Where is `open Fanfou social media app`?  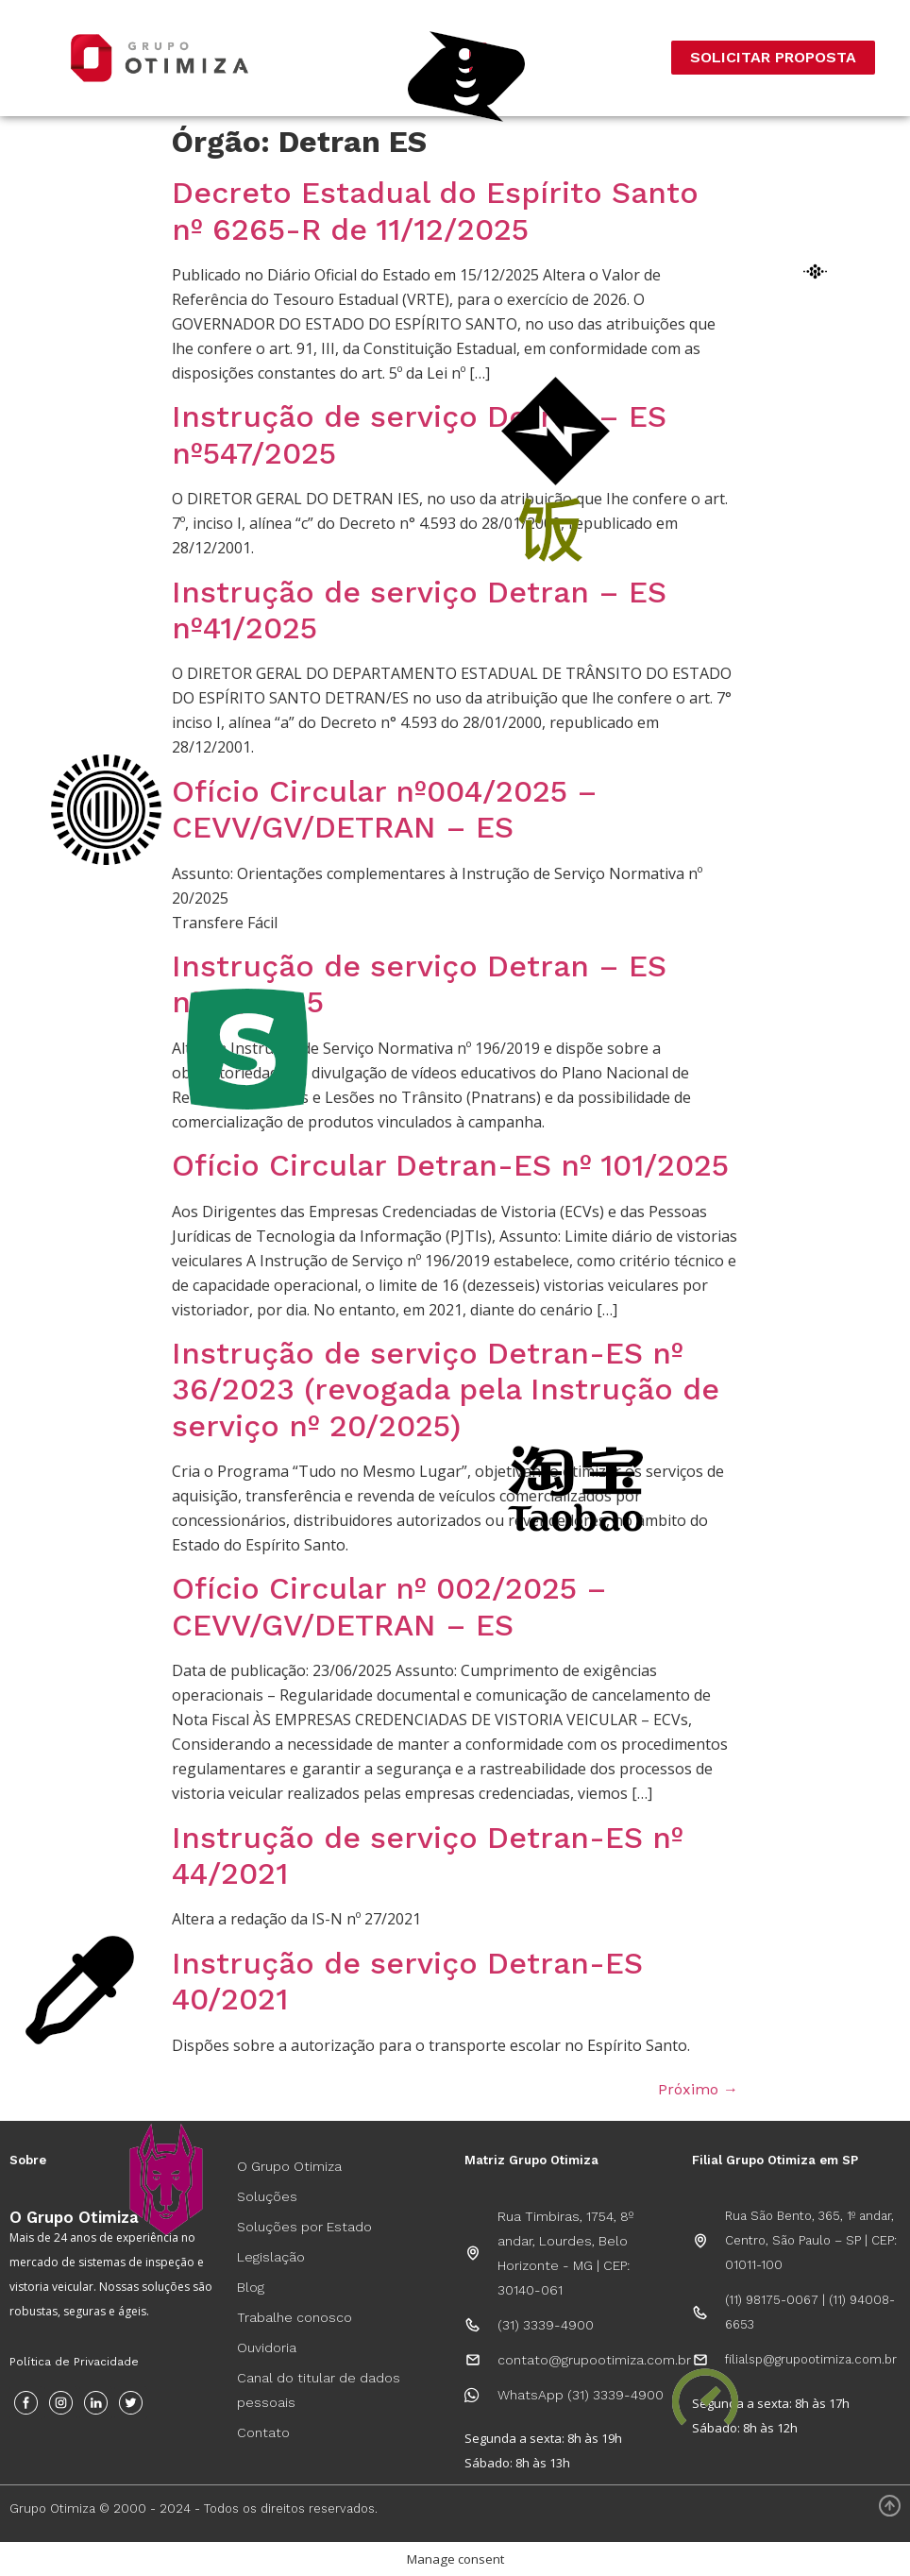
open Fanfou social media app is located at coordinates (550, 530).